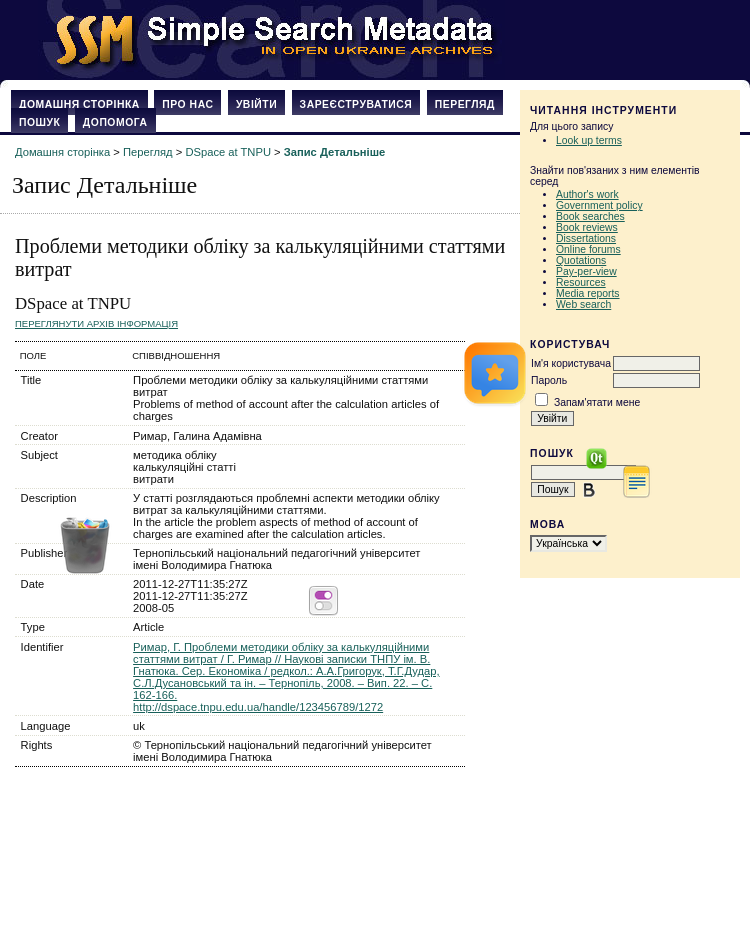 The width and height of the screenshot is (750, 951). What do you see at coordinates (636, 481) in the screenshot?
I see `open the notes application` at bounding box center [636, 481].